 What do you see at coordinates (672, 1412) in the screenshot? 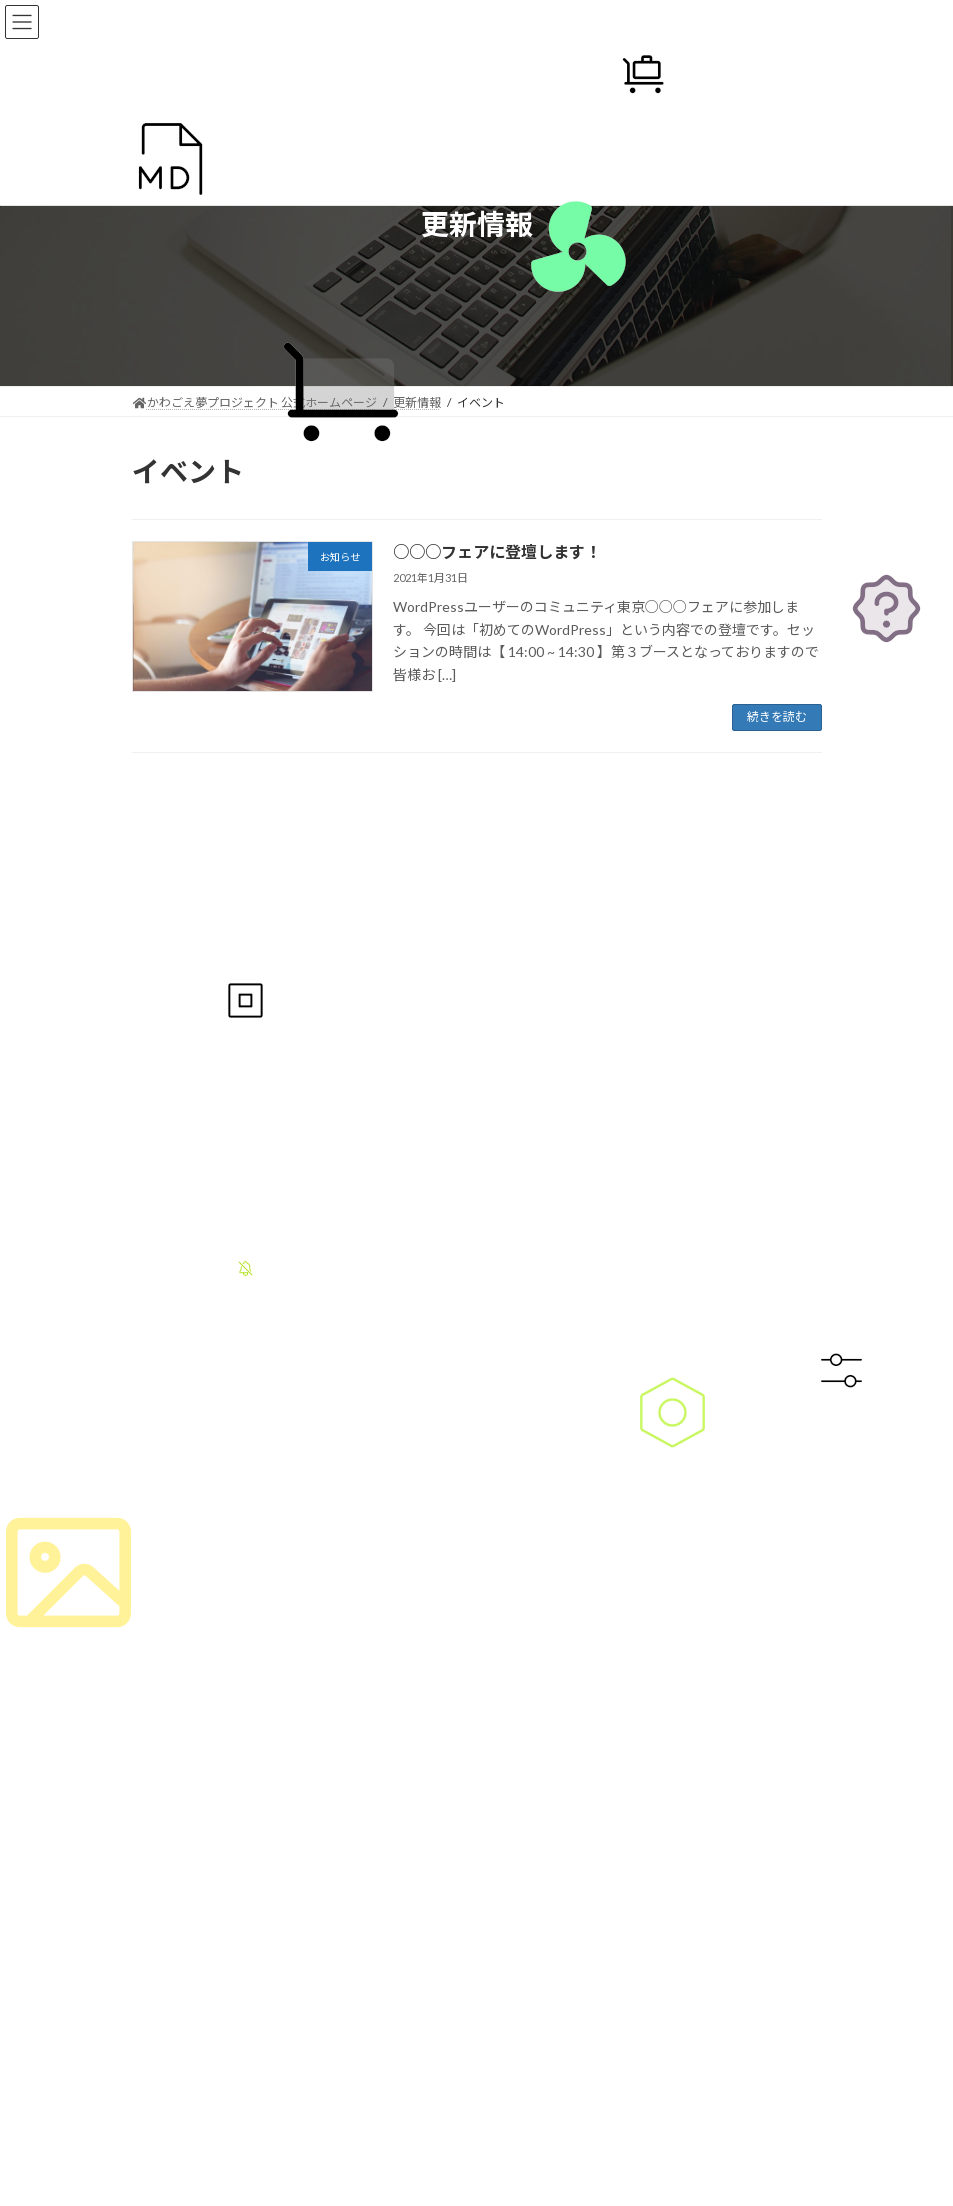
I see `access settings or configuration options` at bounding box center [672, 1412].